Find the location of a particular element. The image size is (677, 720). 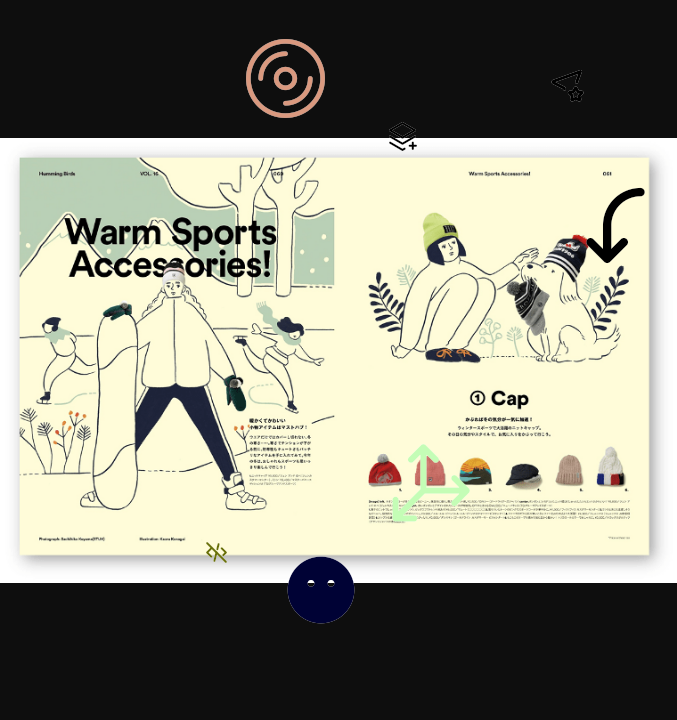

go back and down in navigation is located at coordinates (615, 225).